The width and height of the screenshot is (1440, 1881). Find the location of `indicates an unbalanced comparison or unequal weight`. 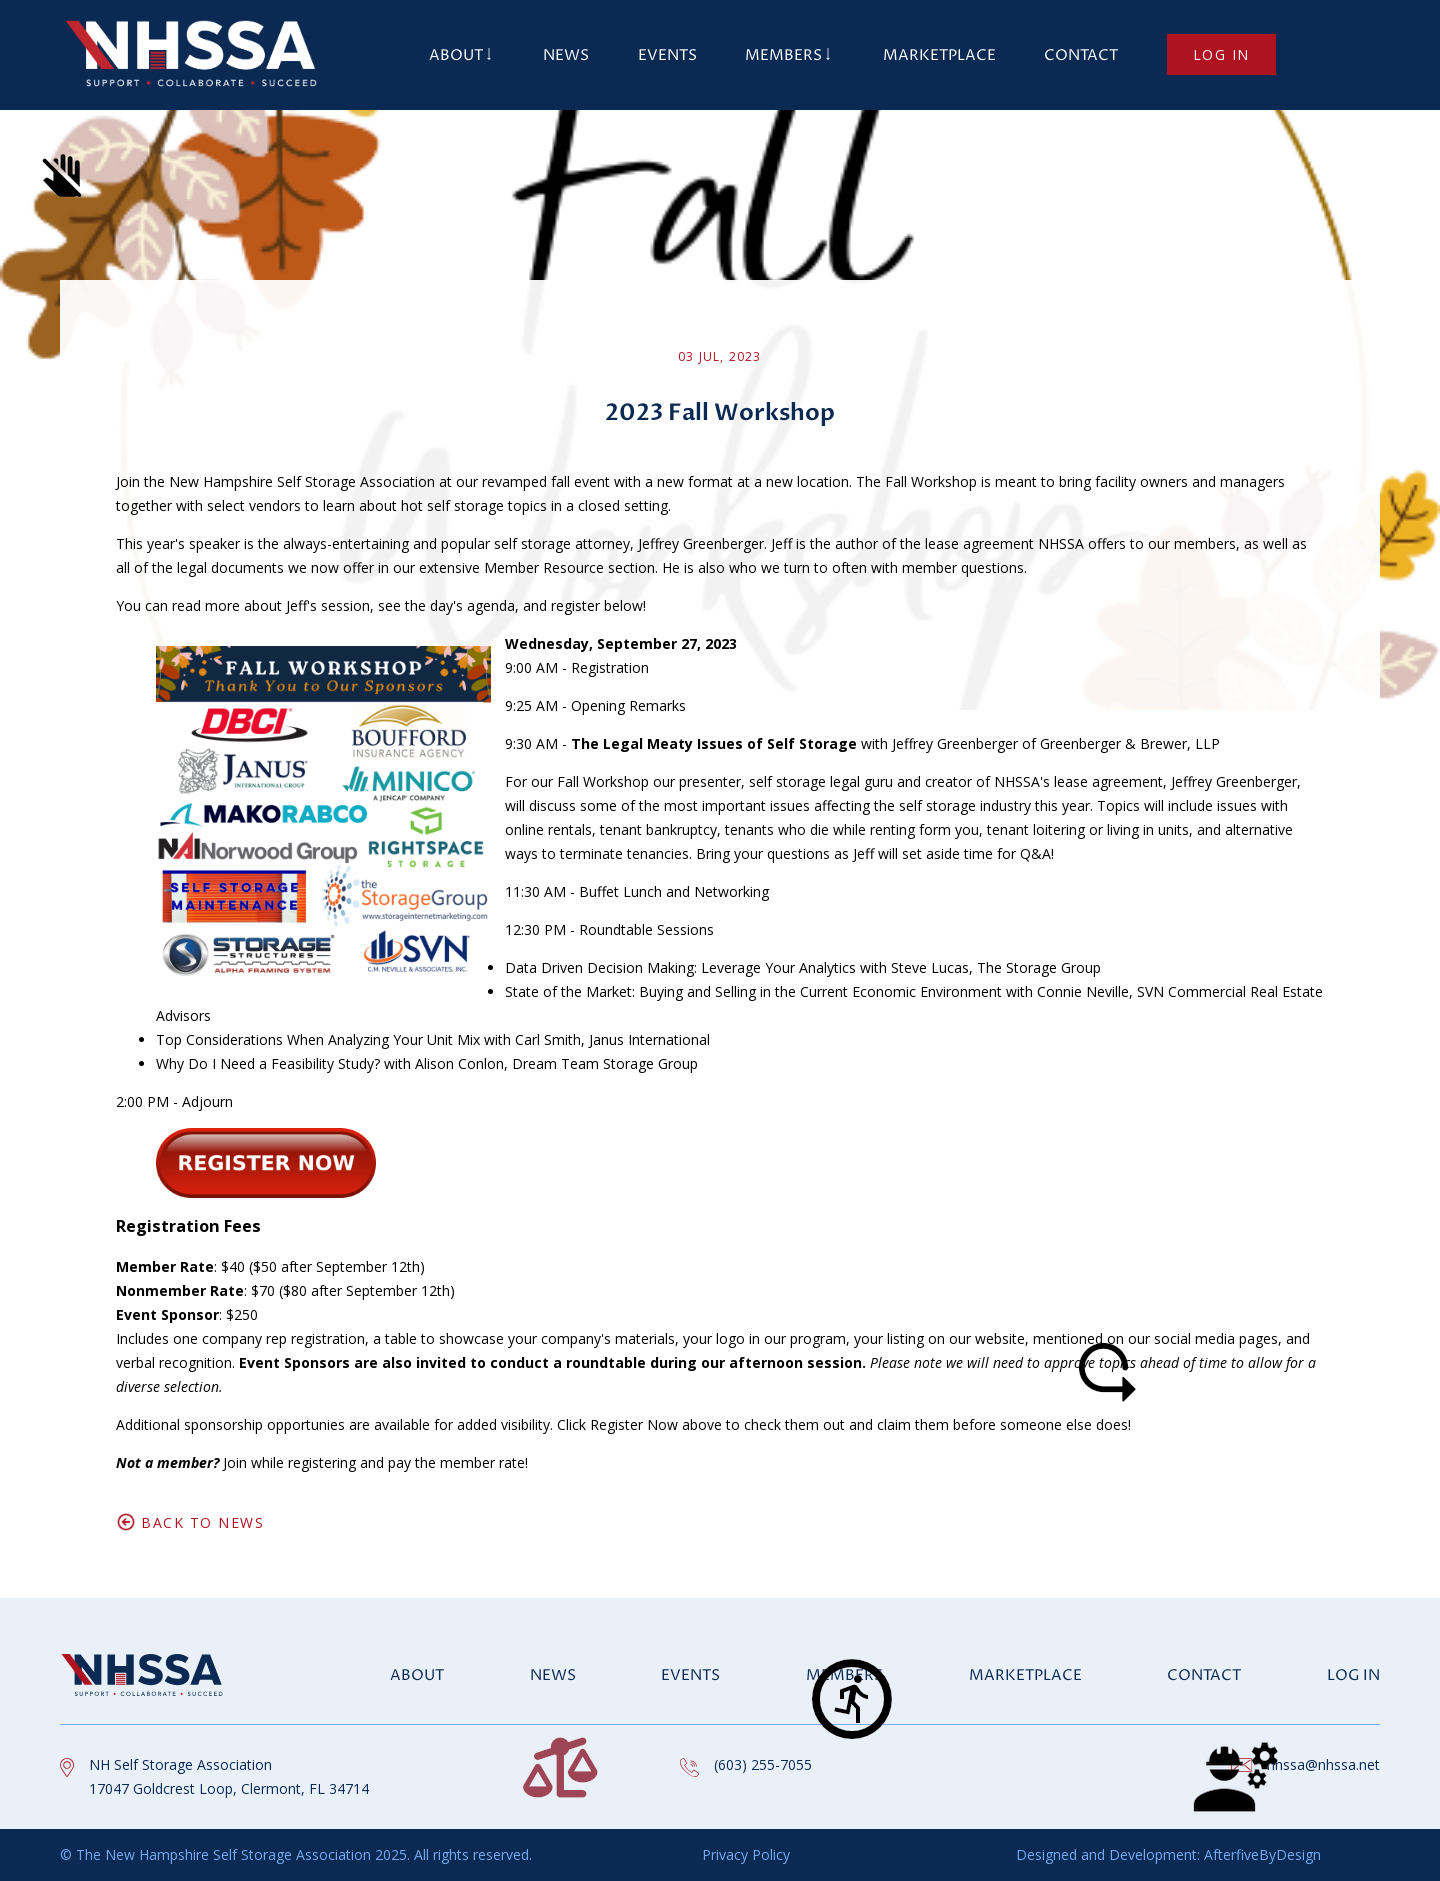

indicates an unbalanced comparison or unequal weight is located at coordinates (560, 1767).